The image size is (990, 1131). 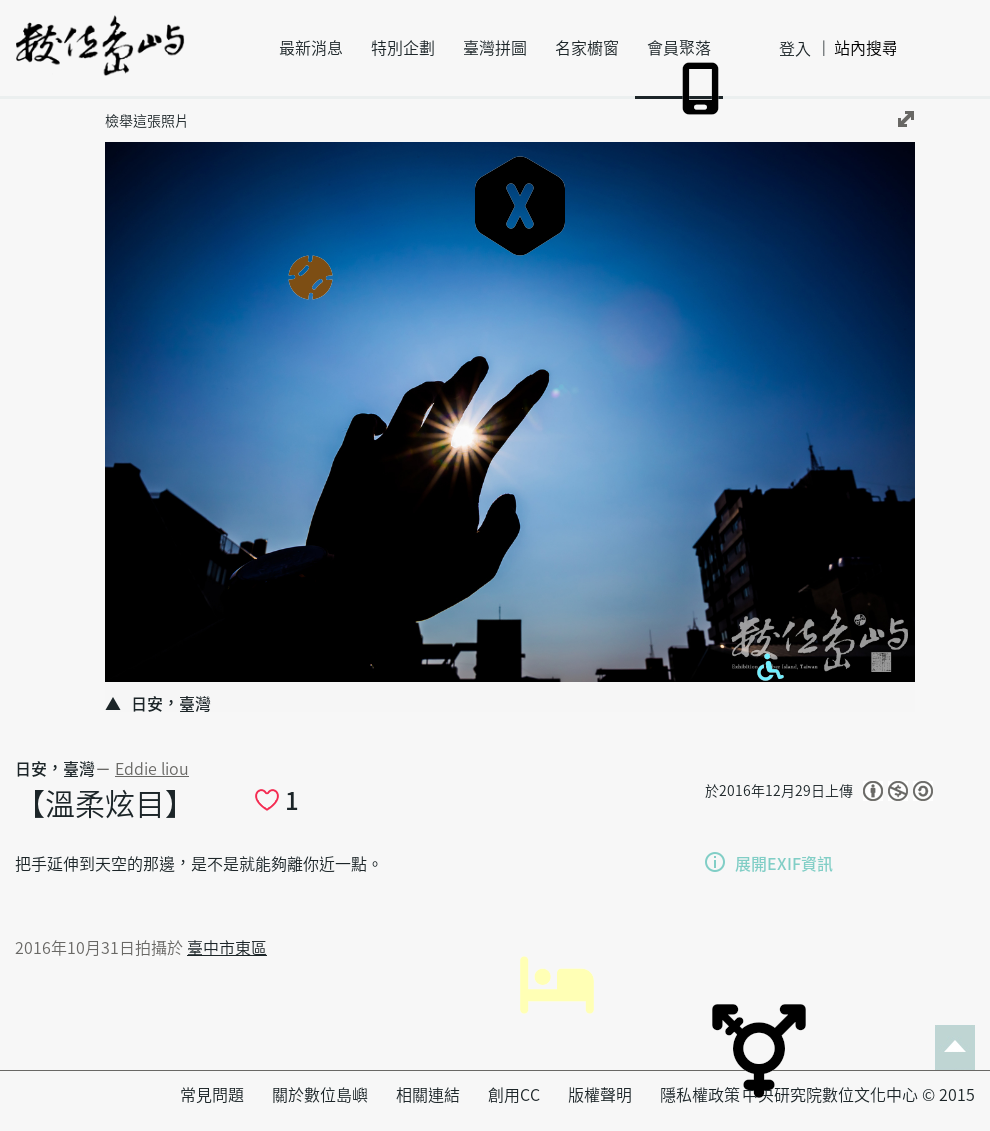 What do you see at coordinates (520, 206) in the screenshot?
I see `close or cancel action` at bounding box center [520, 206].